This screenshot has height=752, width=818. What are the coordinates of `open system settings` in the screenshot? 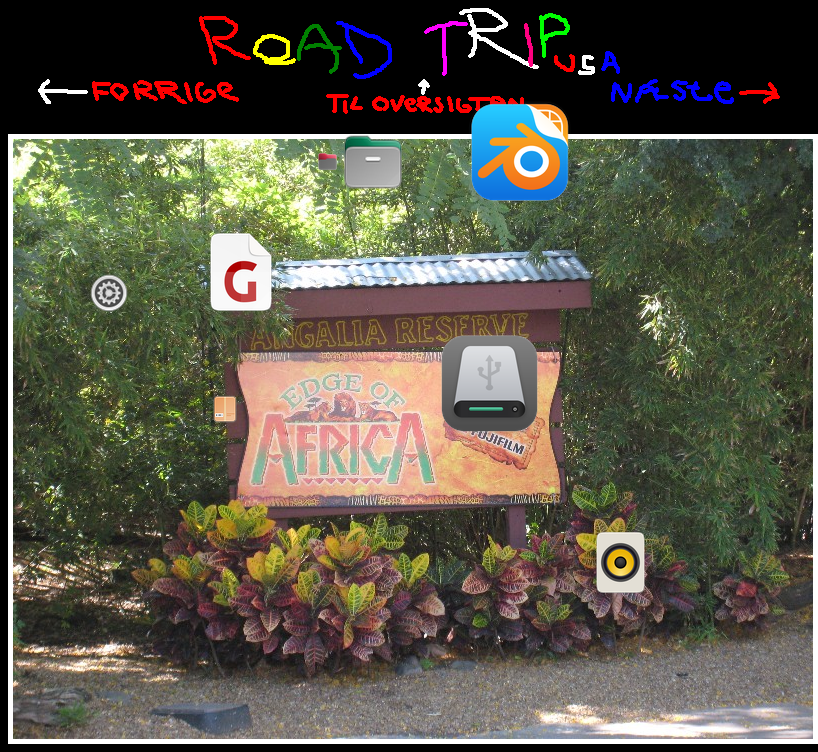 It's located at (109, 293).